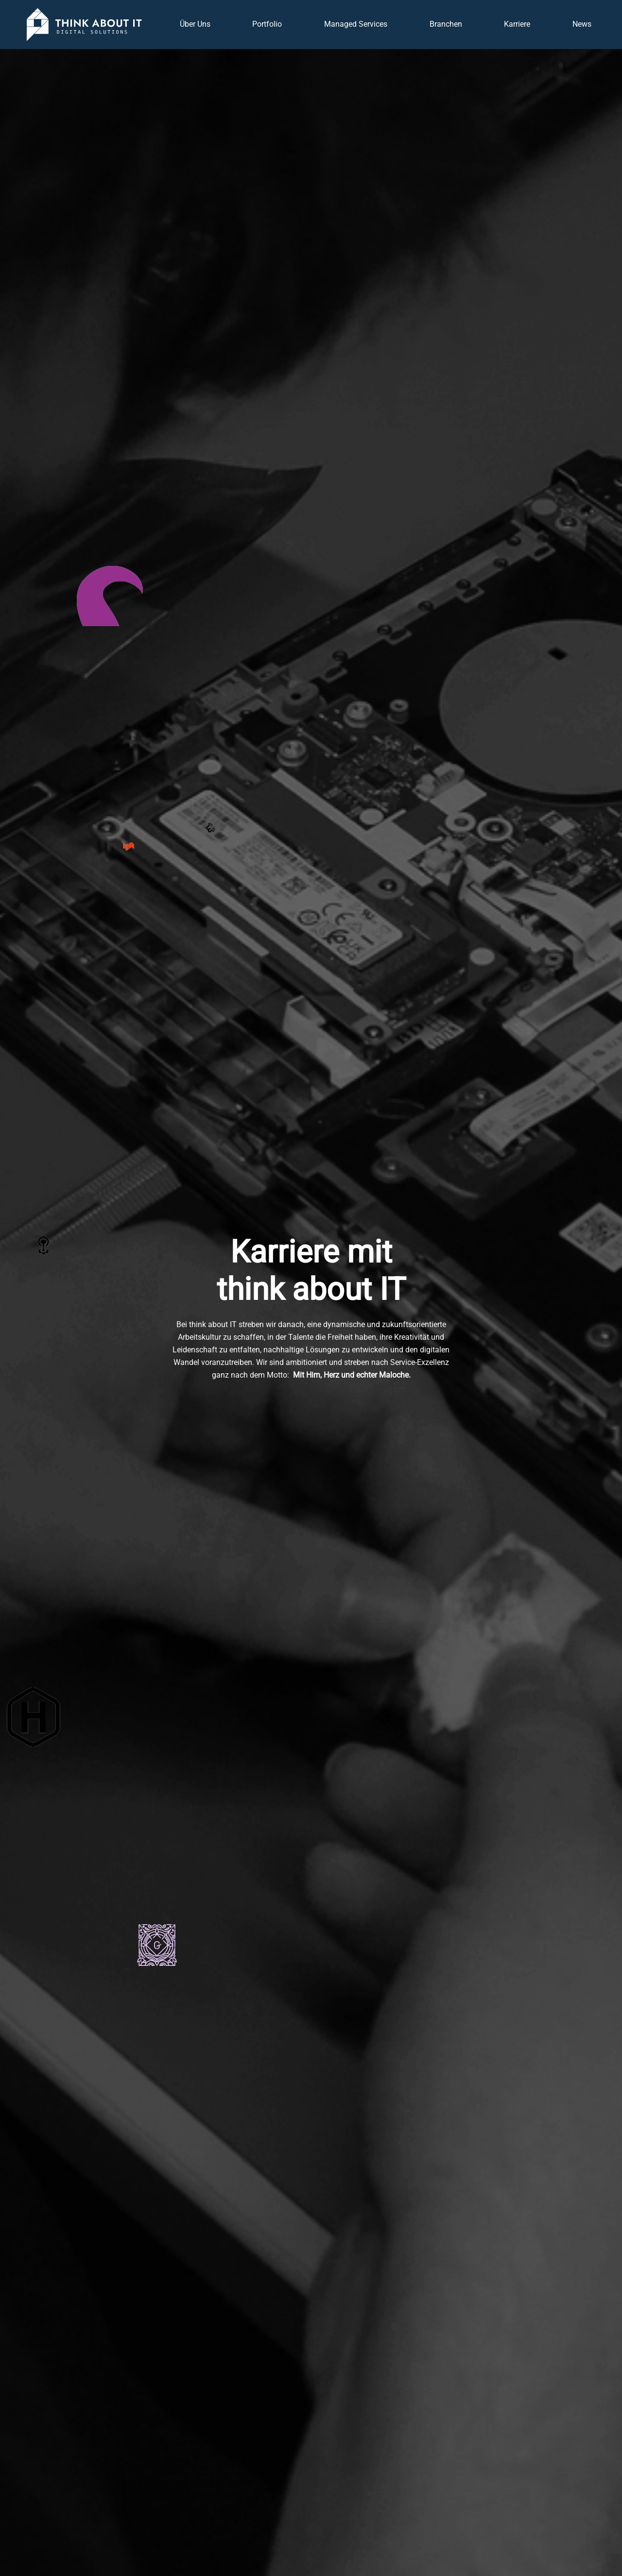 This screenshot has height=2576, width=622. I want to click on open the lyft app, so click(128, 846).